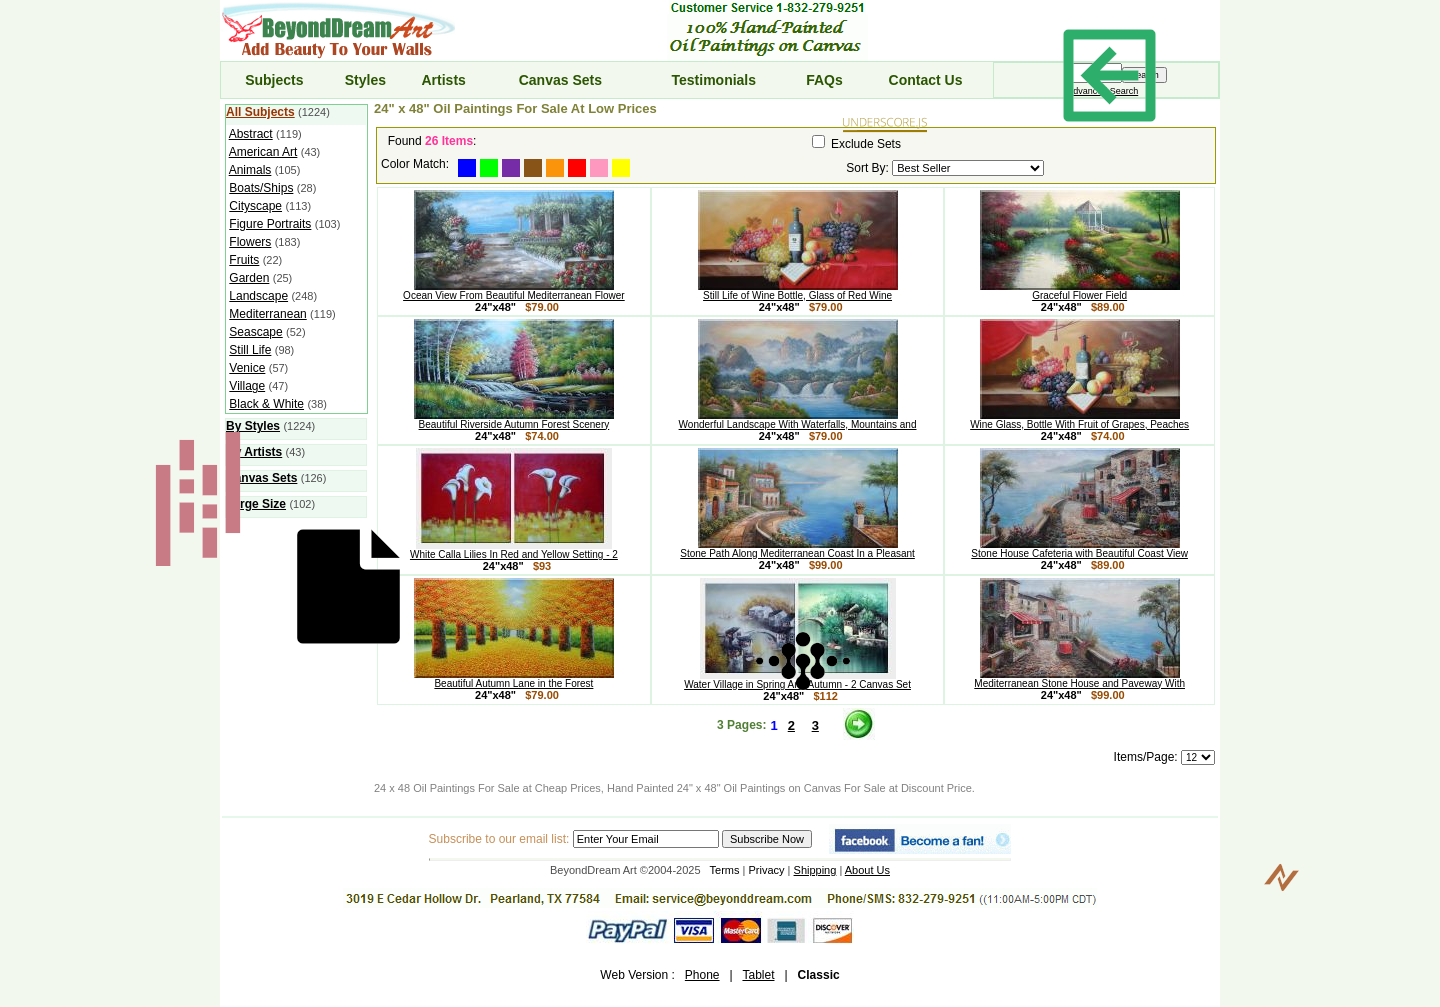 The image size is (1440, 1007). What do you see at coordinates (198, 499) in the screenshot?
I see `pandas Python data analysis library logo` at bounding box center [198, 499].